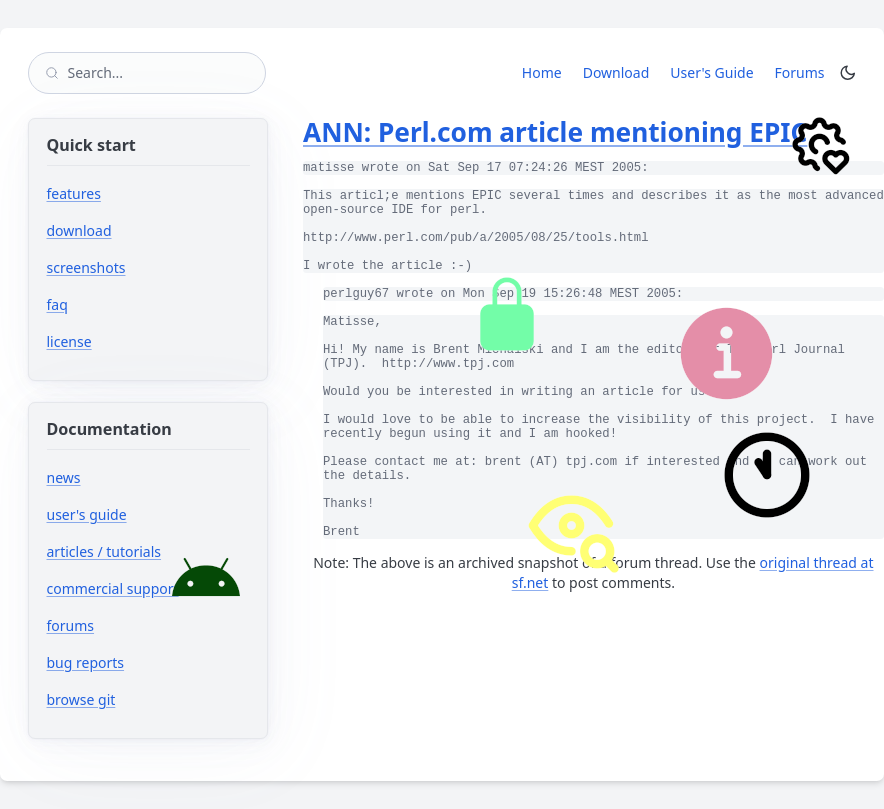 This screenshot has height=809, width=884. What do you see at coordinates (726, 353) in the screenshot?
I see `view more information or details` at bounding box center [726, 353].